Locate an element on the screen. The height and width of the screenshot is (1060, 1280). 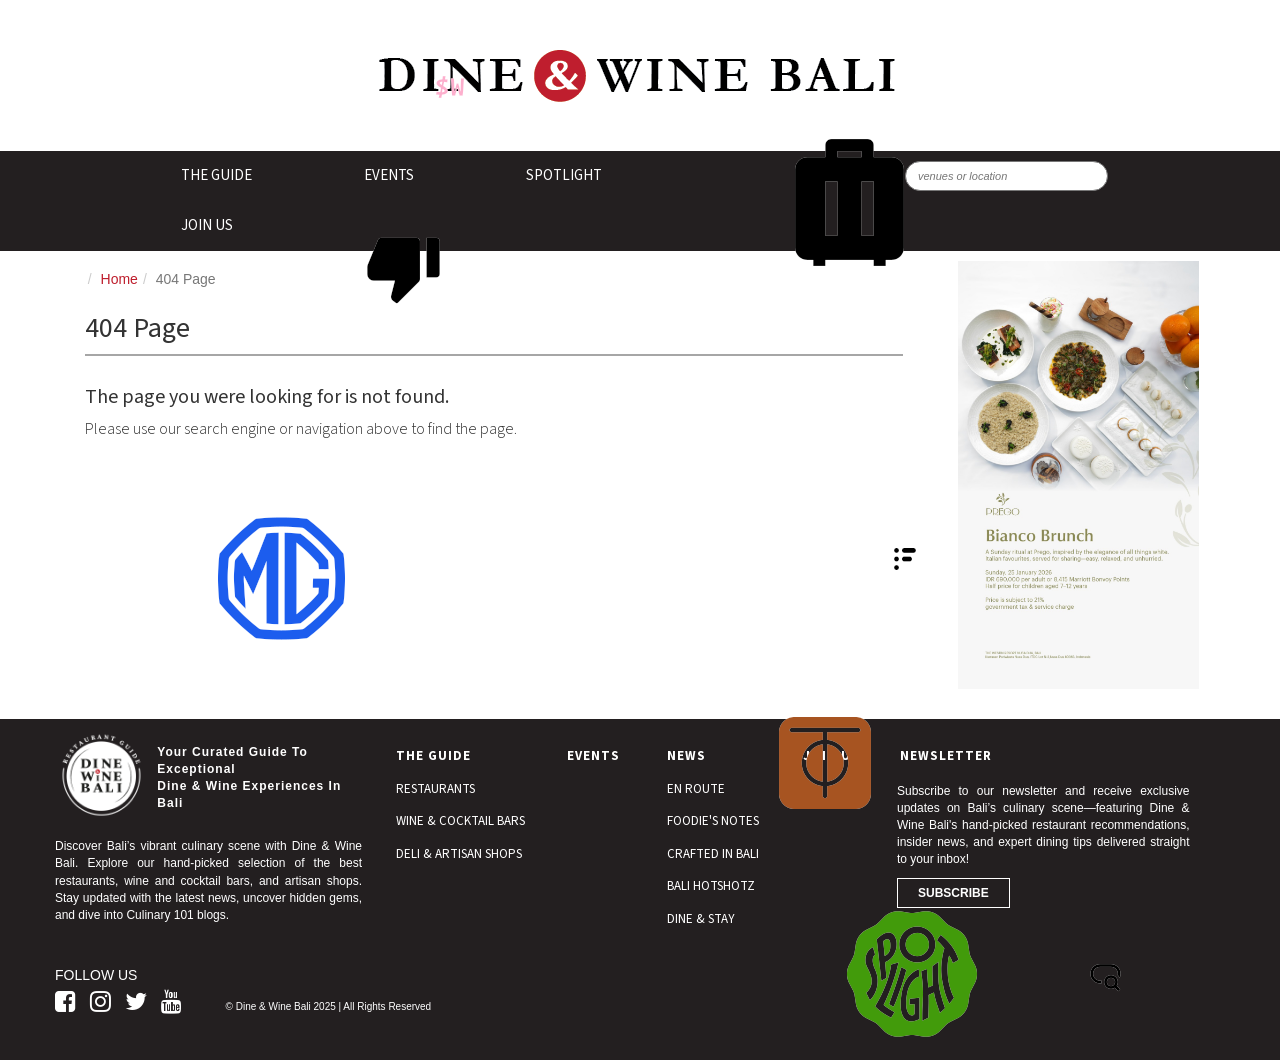
spotlight app logo is located at coordinates (912, 974).